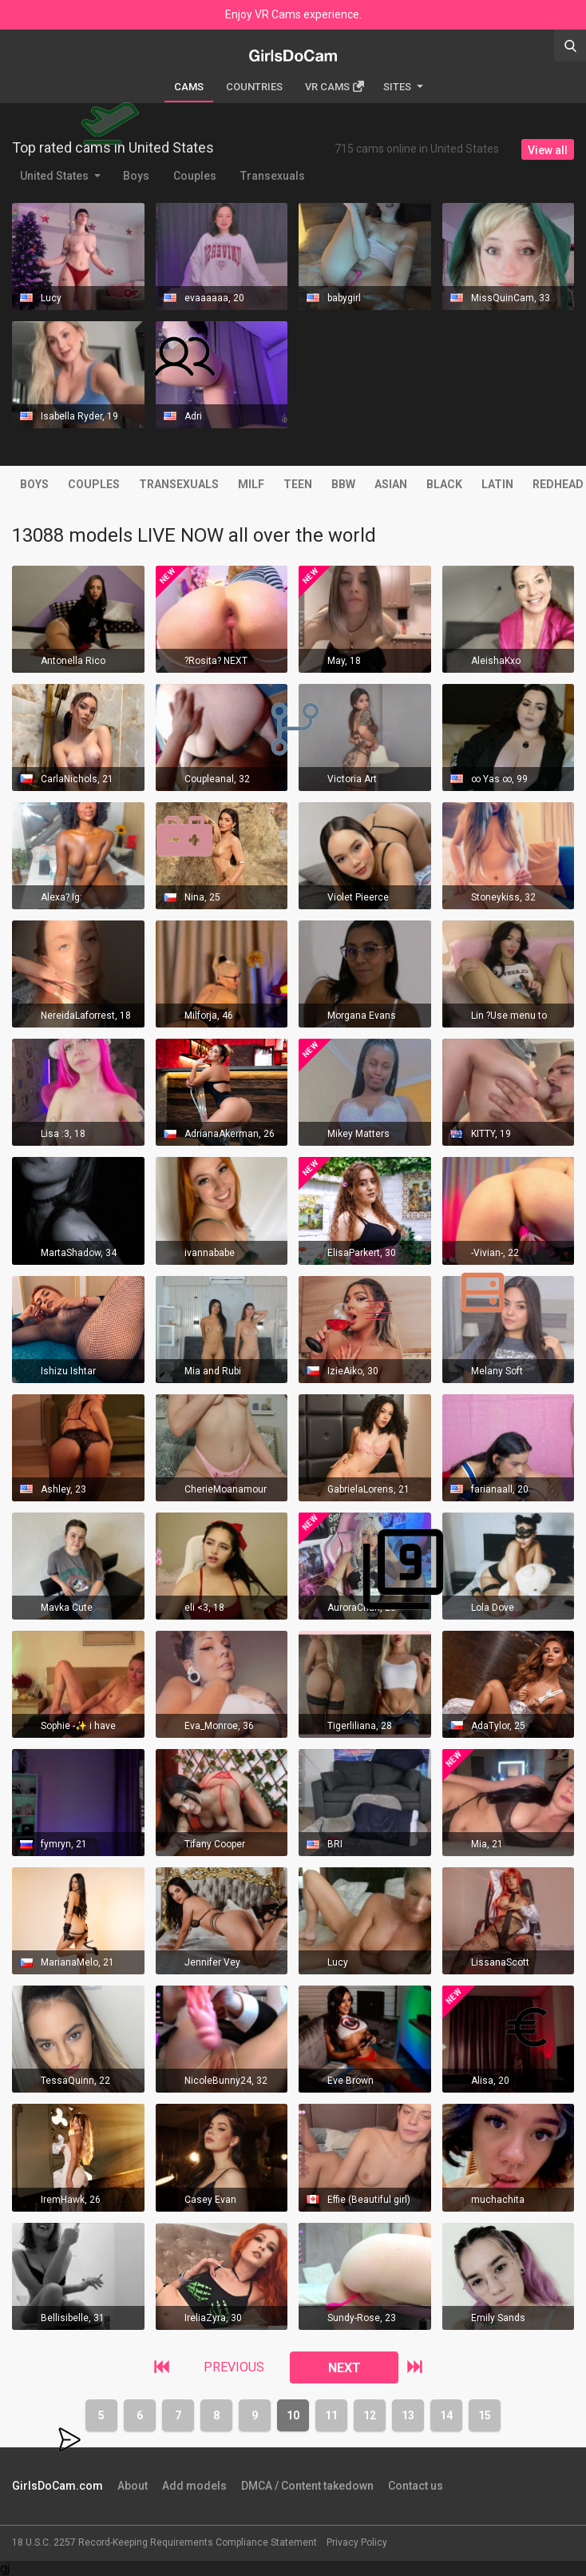 The image size is (586, 2576). I want to click on view or manage euro currency settings, so click(528, 2027).